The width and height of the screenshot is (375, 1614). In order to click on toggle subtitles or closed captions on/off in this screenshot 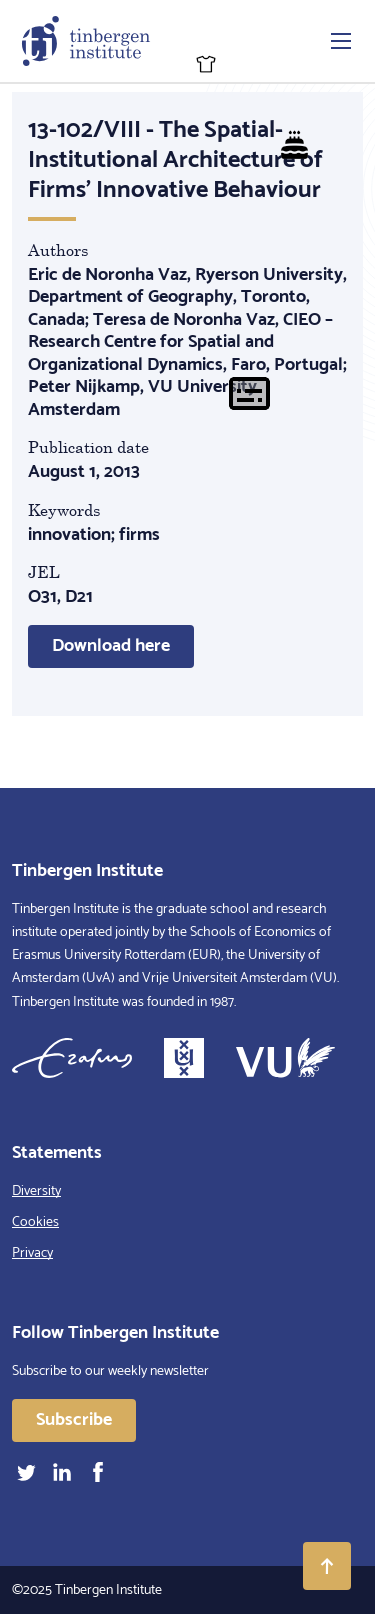, I will do `click(249, 393)`.